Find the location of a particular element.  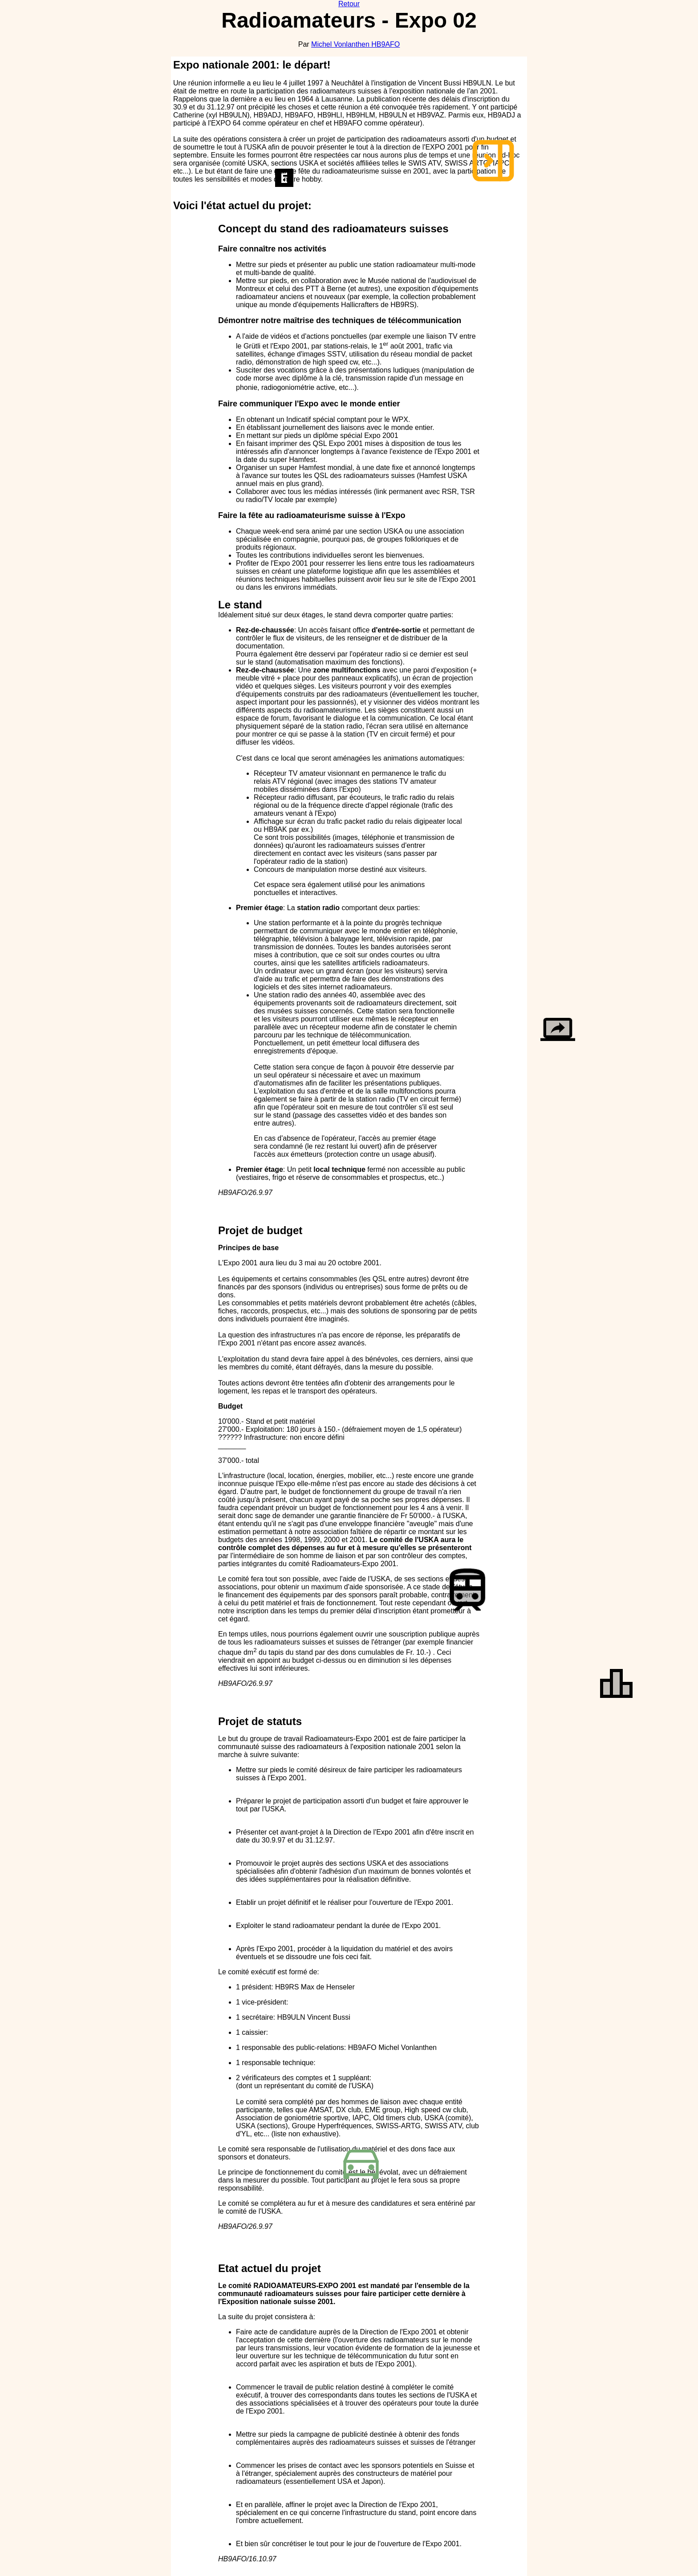

view train schedules or routes is located at coordinates (467, 1591).